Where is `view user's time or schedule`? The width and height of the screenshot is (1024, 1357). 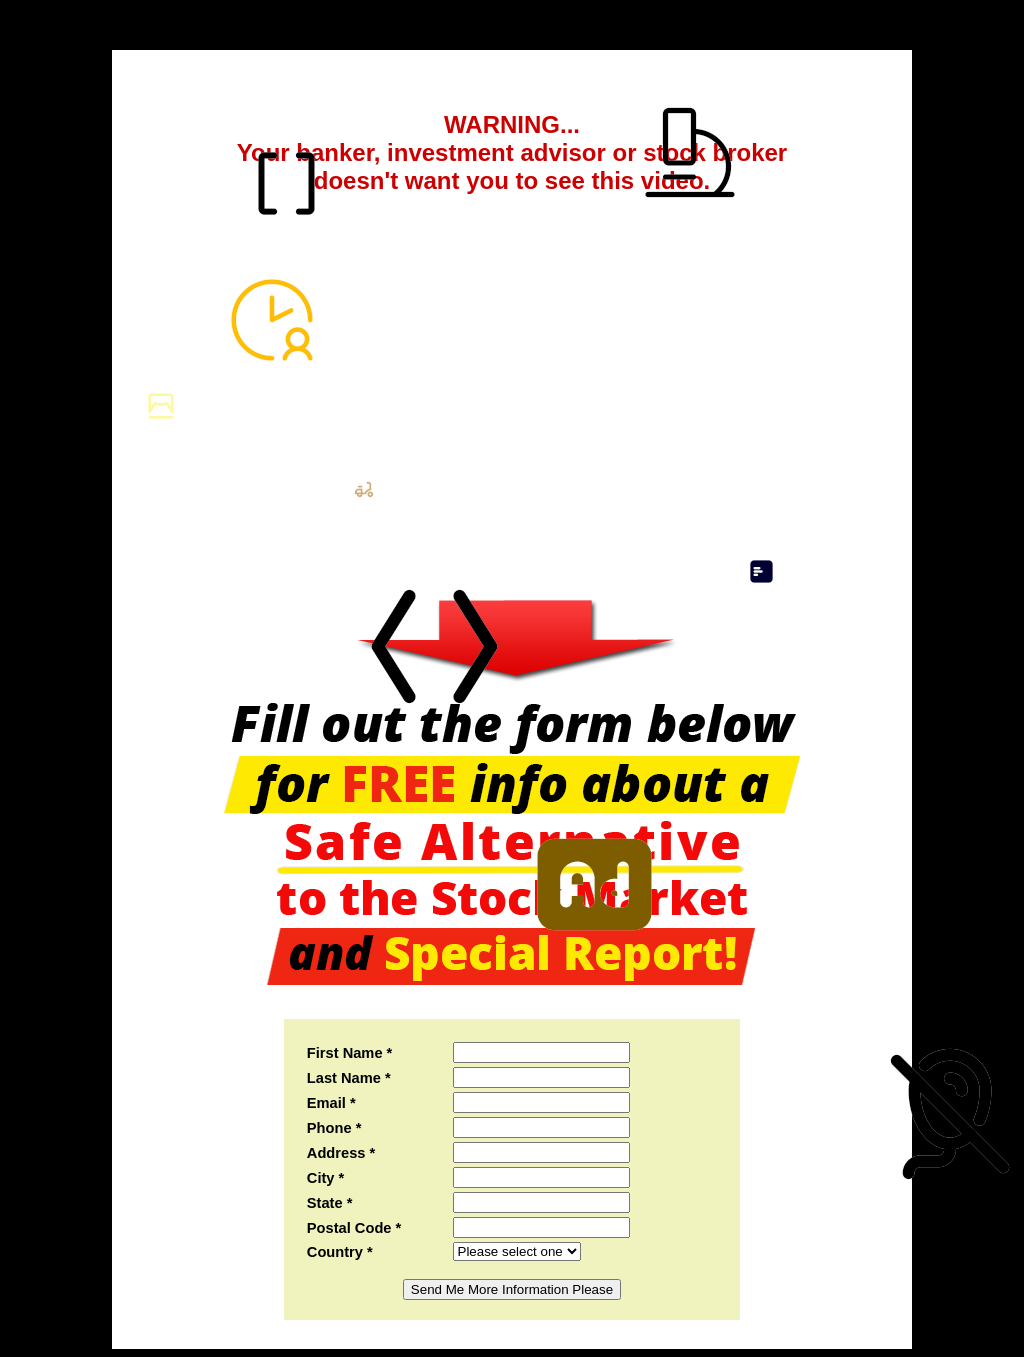 view user's time or schedule is located at coordinates (272, 320).